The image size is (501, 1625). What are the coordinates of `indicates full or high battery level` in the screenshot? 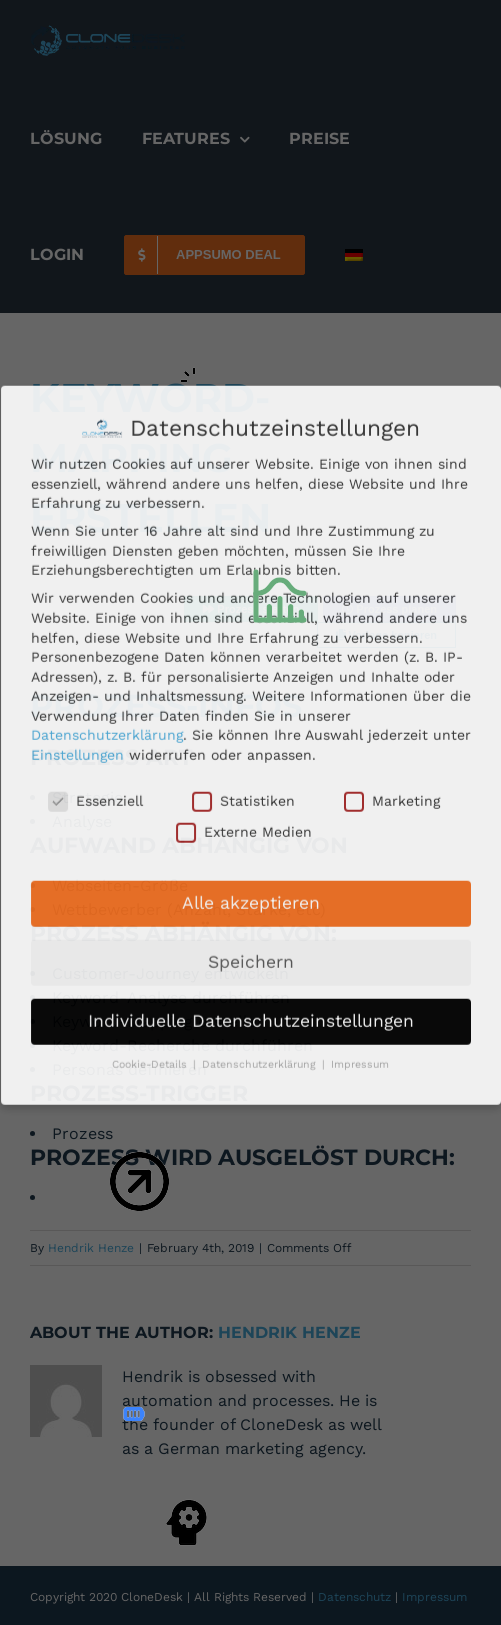 It's located at (134, 1414).